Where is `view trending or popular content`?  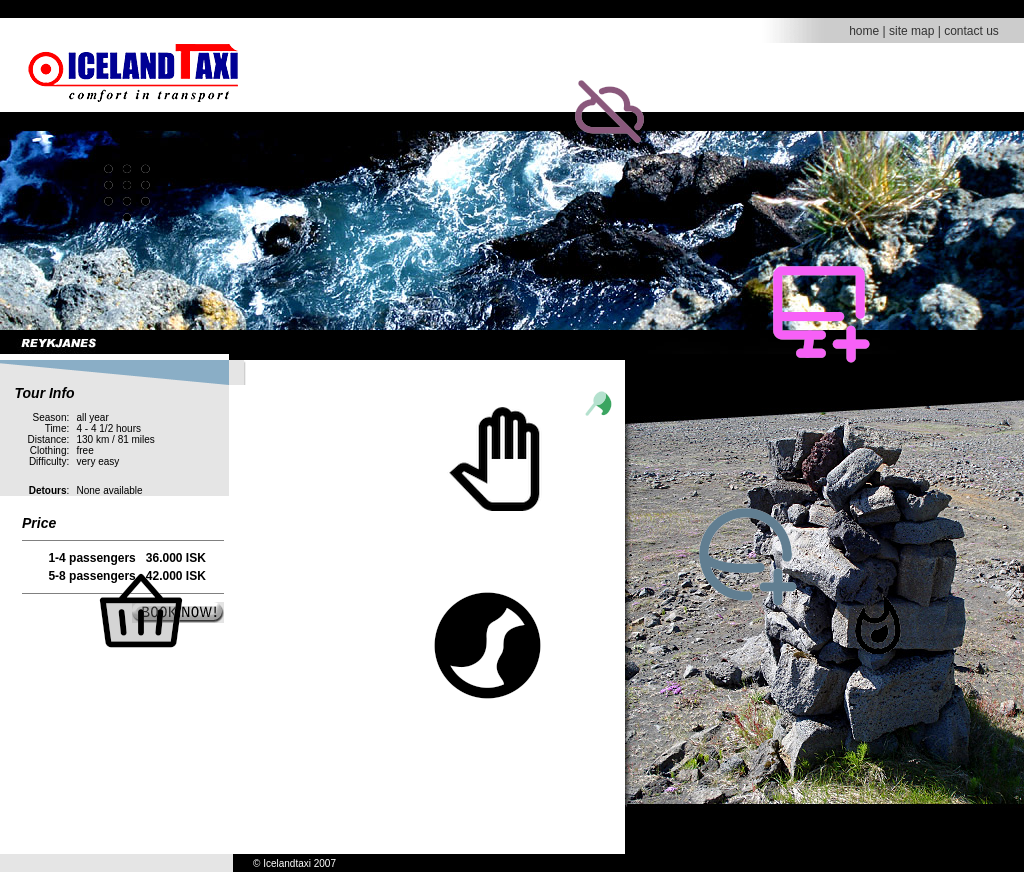 view trending or popular content is located at coordinates (878, 626).